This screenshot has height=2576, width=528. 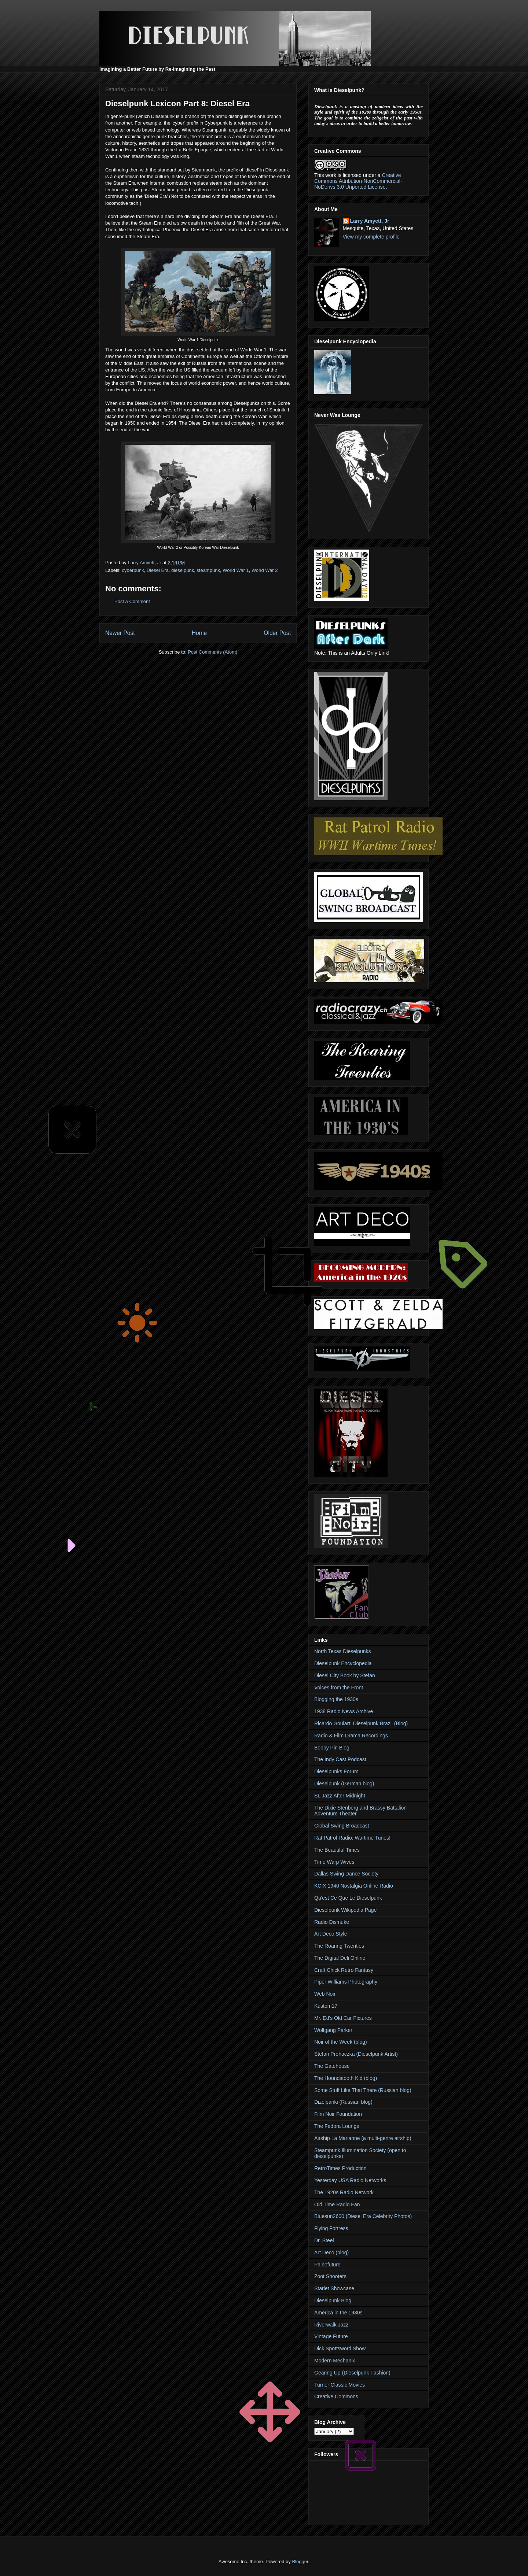 What do you see at coordinates (288, 1271) in the screenshot?
I see `crop an image or photo` at bounding box center [288, 1271].